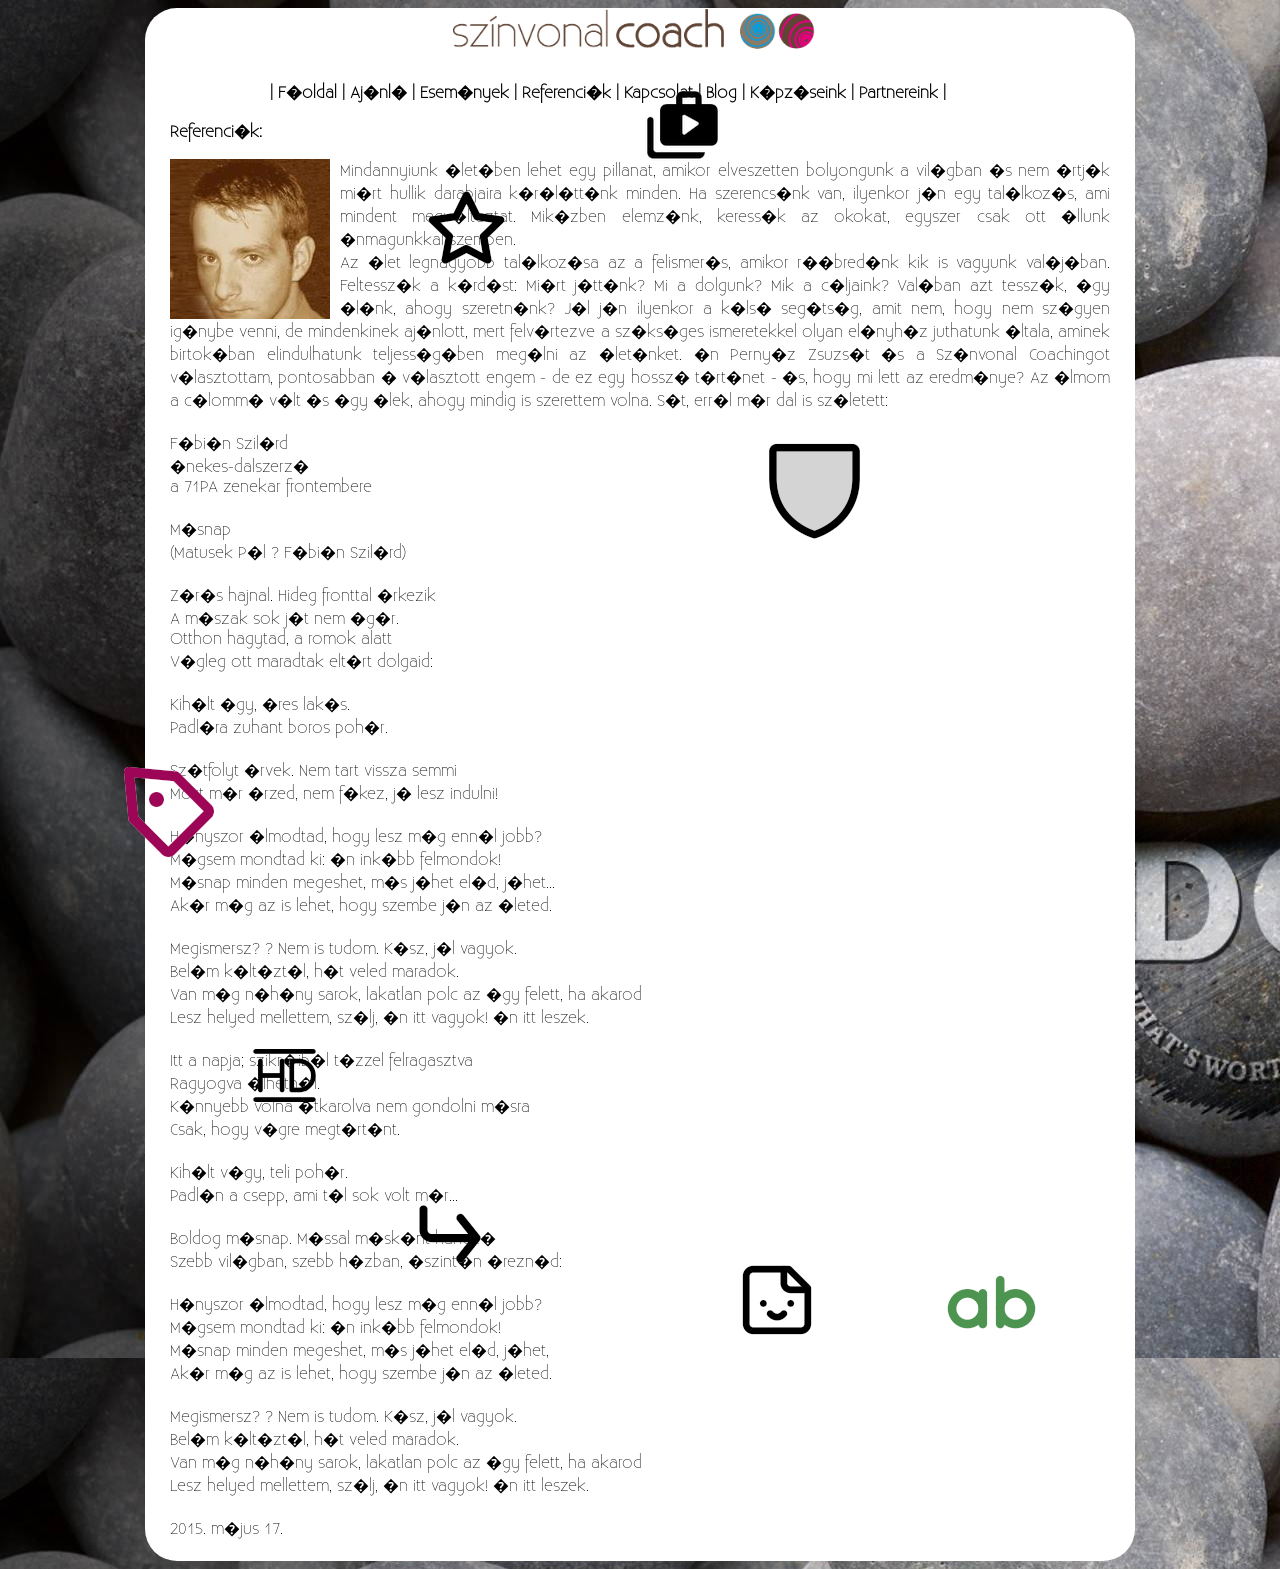 The height and width of the screenshot is (1569, 1280). Describe the element at coordinates (682, 126) in the screenshot. I see `view your purchased videos or media` at that location.